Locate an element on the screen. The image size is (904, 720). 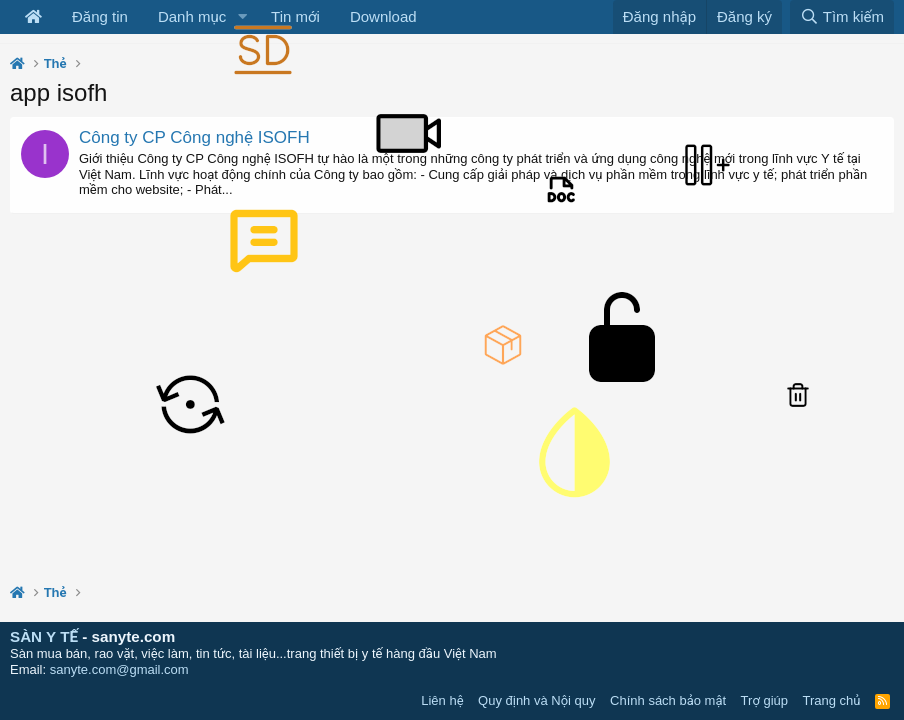
unlock or access secured content is located at coordinates (622, 337).